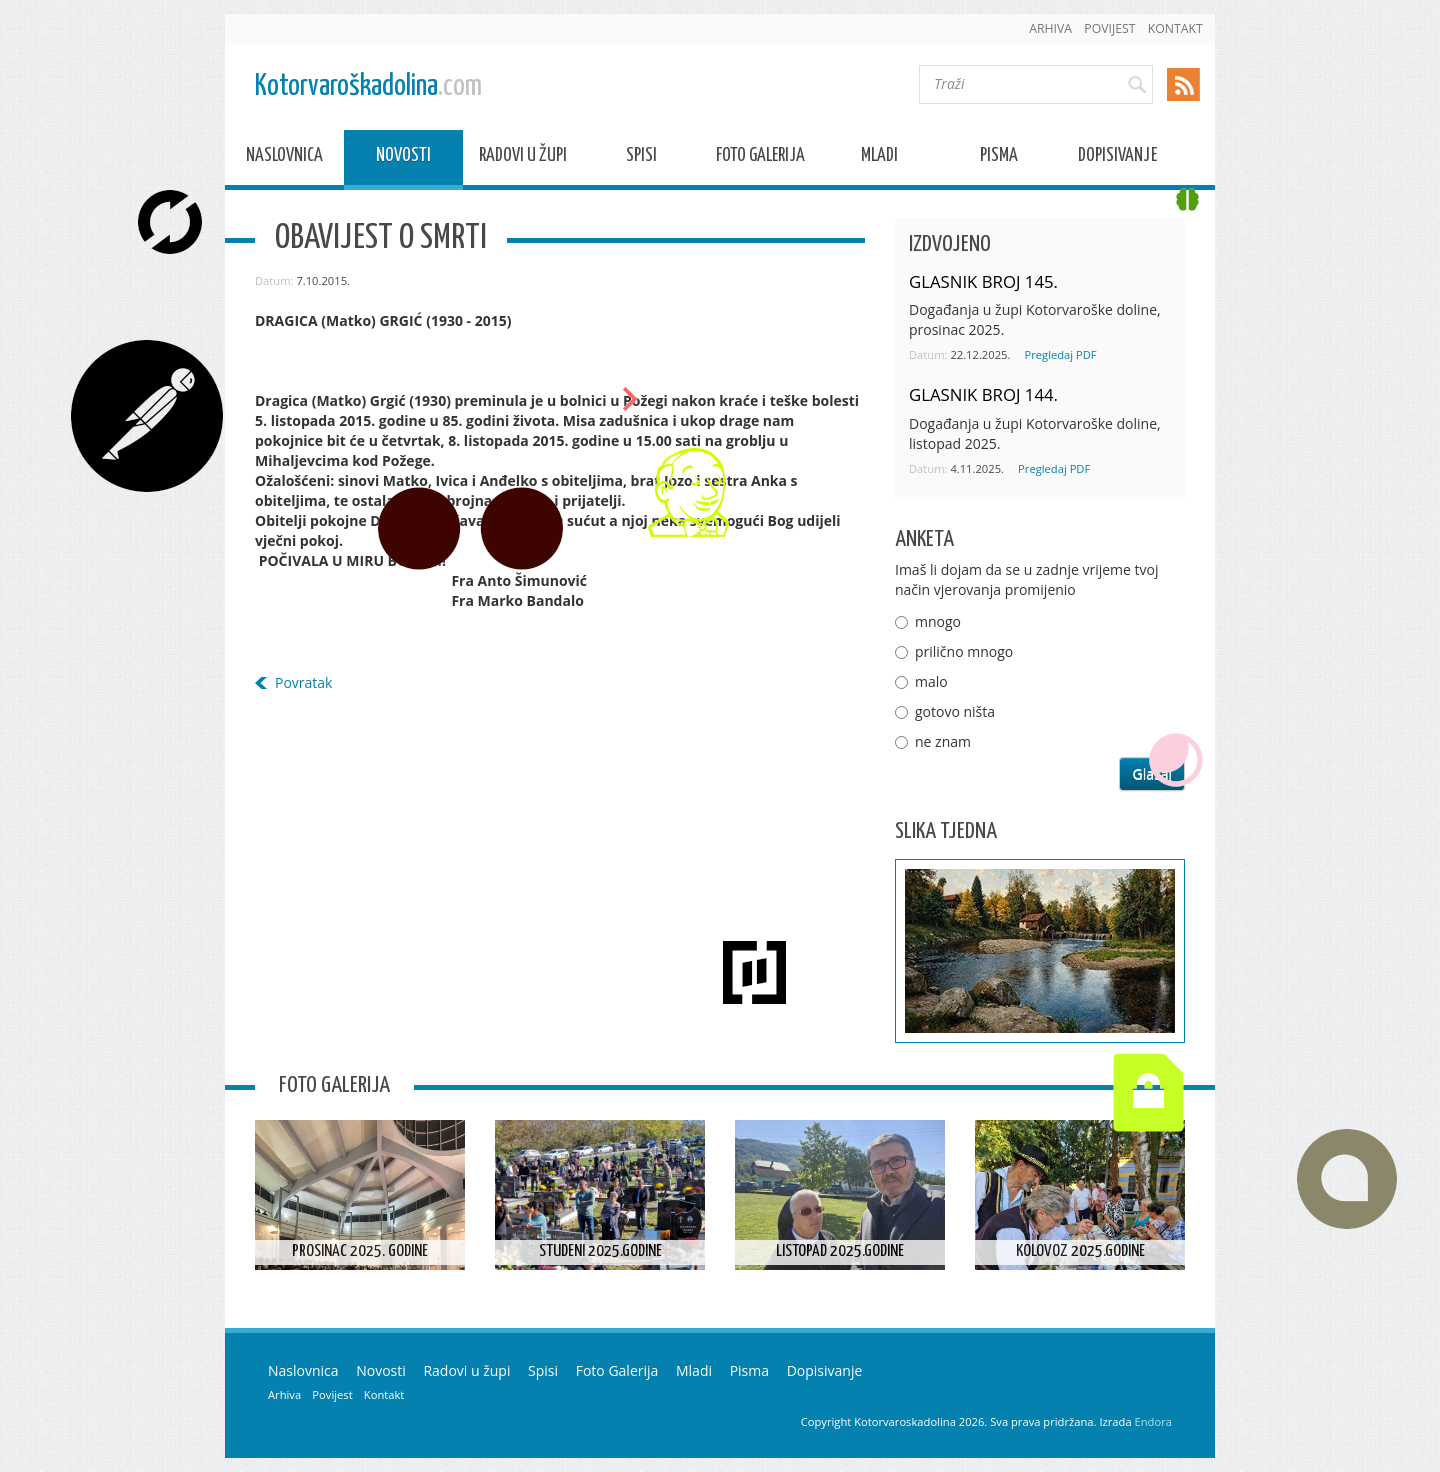 The width and height of the screenshot is (1440, 1472). What do you see at coordinates (688, 492) in the screenshot?
I see `jenkins CI/CD automation server logo` at bounding box center [688, 492].